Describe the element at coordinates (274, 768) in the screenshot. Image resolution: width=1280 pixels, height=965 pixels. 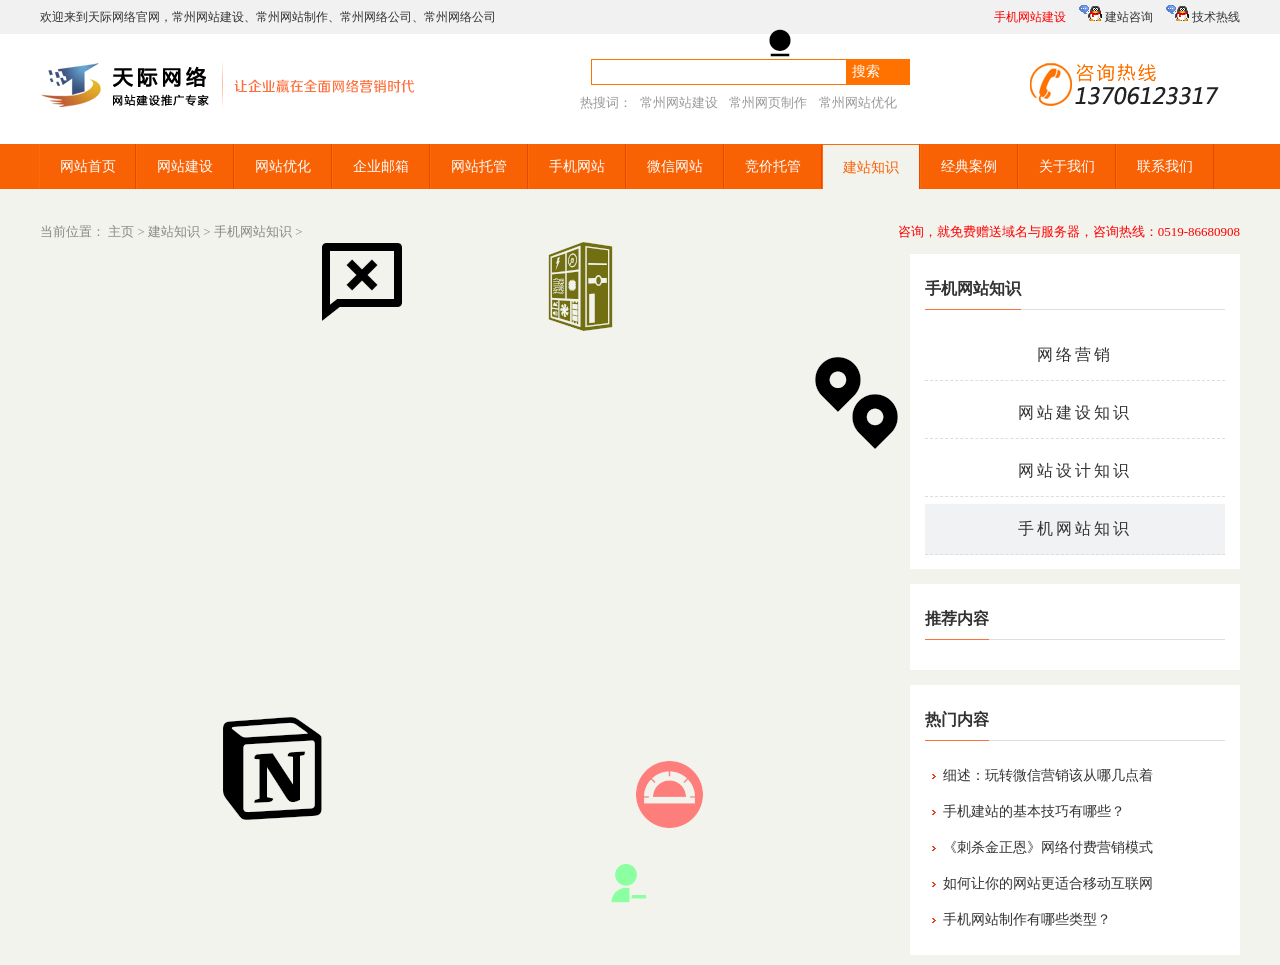
I see `open Notion app` at that location.